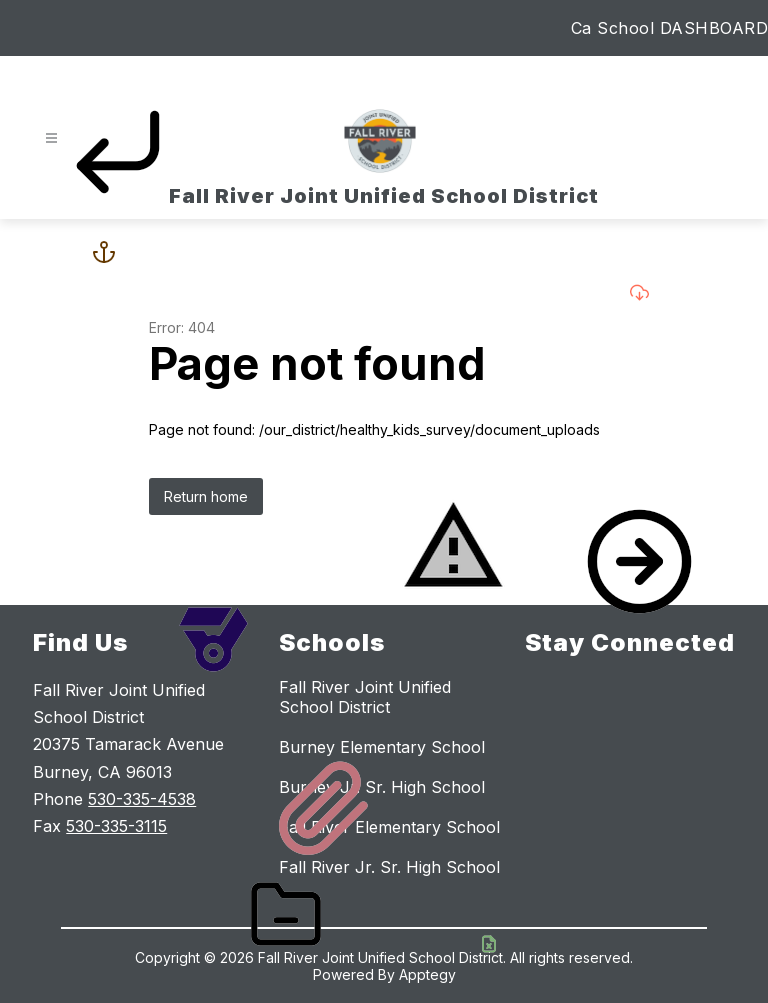 The image size is (768, 1003). What do you see at coordinates (286, 914) in the screenshot?
I see `remove a folder` at bounding box center [286, 914].